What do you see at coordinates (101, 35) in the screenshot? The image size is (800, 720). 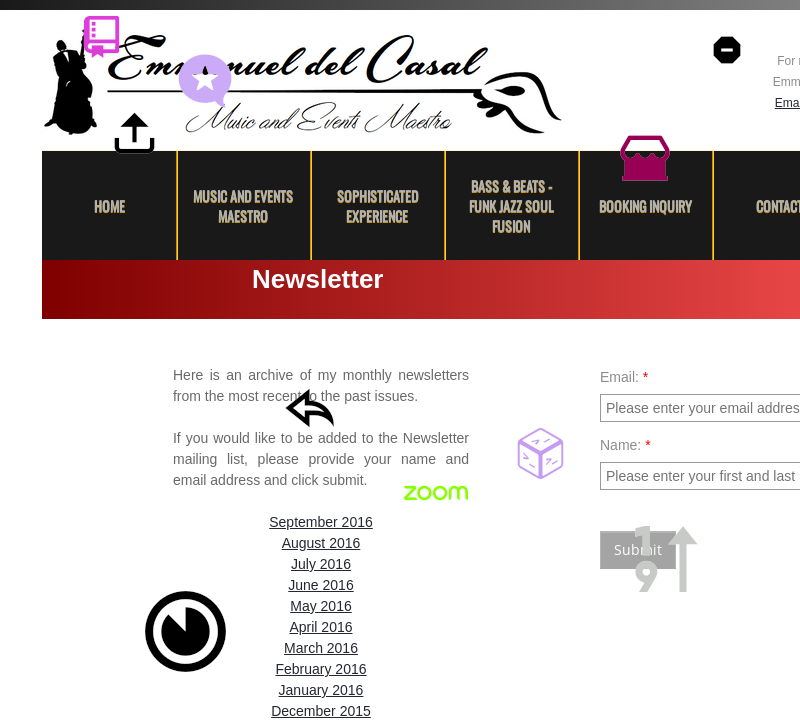 I see `access a git repository` at bounding box center [101, 35].